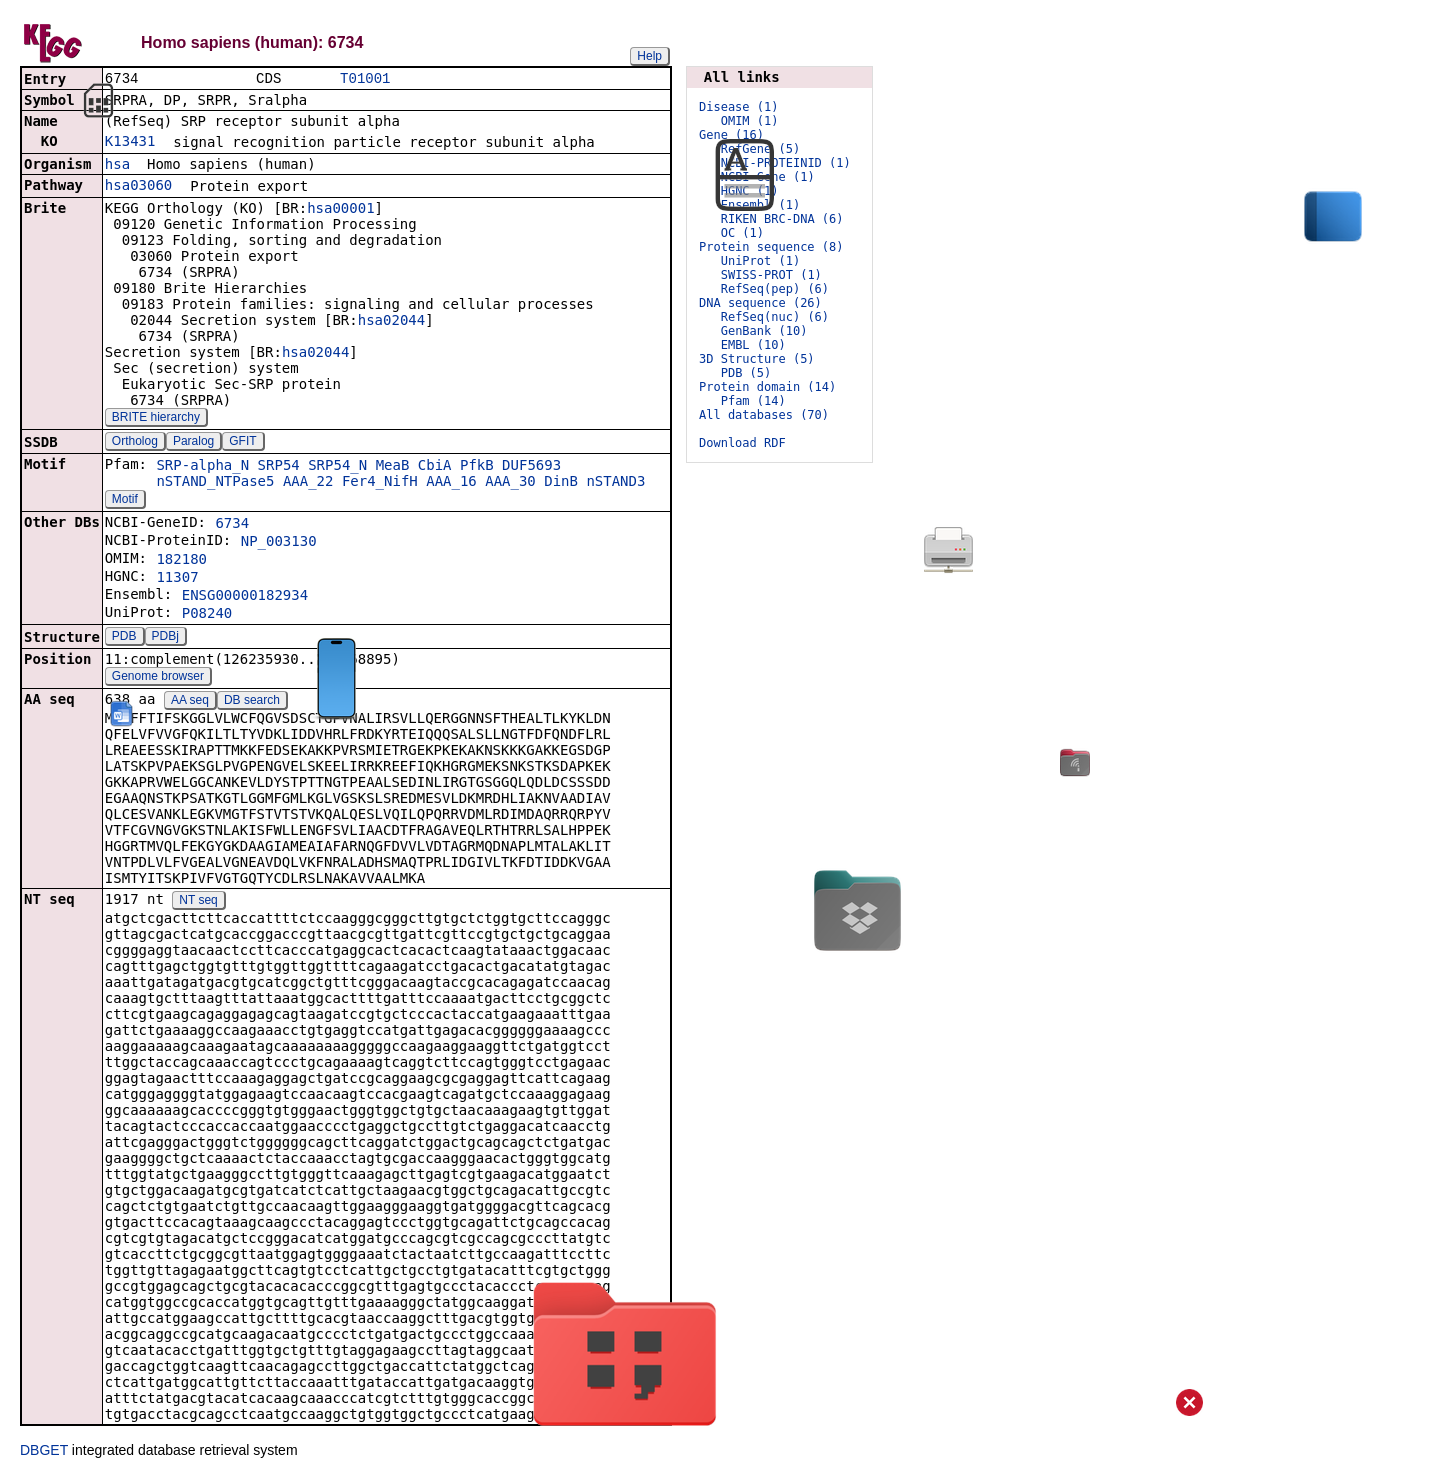  I want to click on folder synced with insync cloud service, so click(1075, 762).